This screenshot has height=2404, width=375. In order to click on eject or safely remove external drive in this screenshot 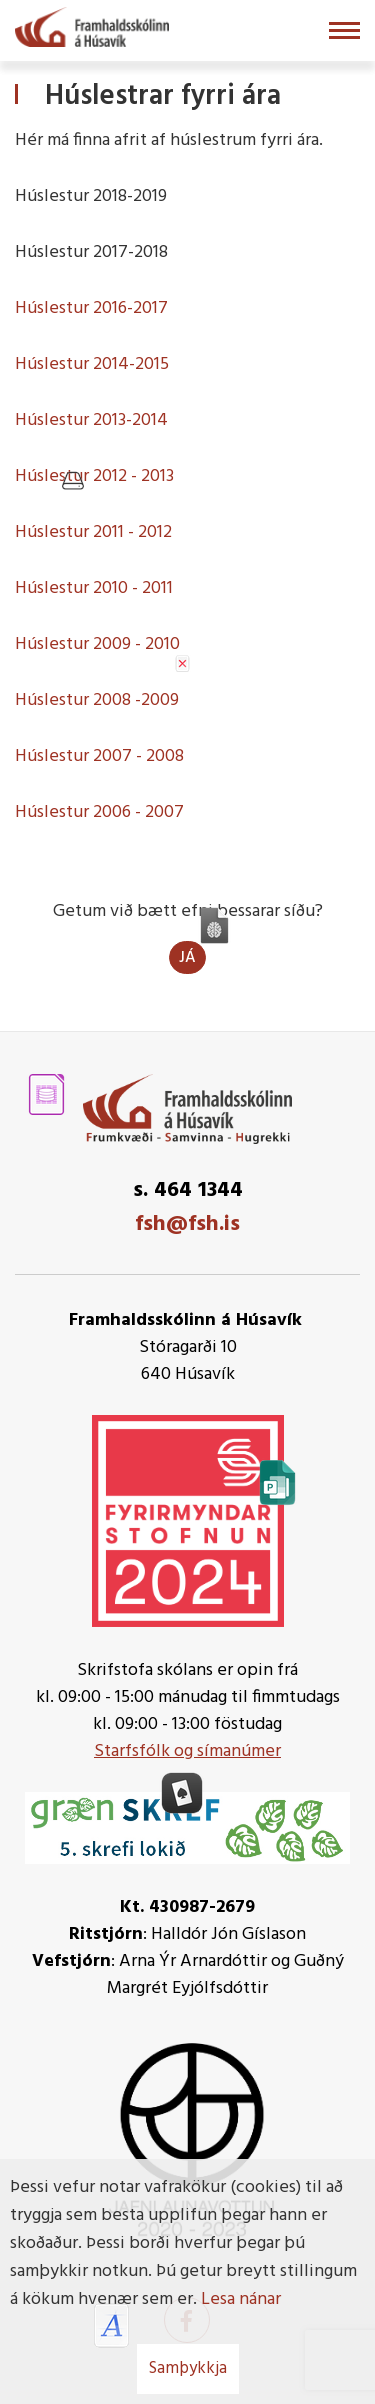, I will do `click(73, 480)`.